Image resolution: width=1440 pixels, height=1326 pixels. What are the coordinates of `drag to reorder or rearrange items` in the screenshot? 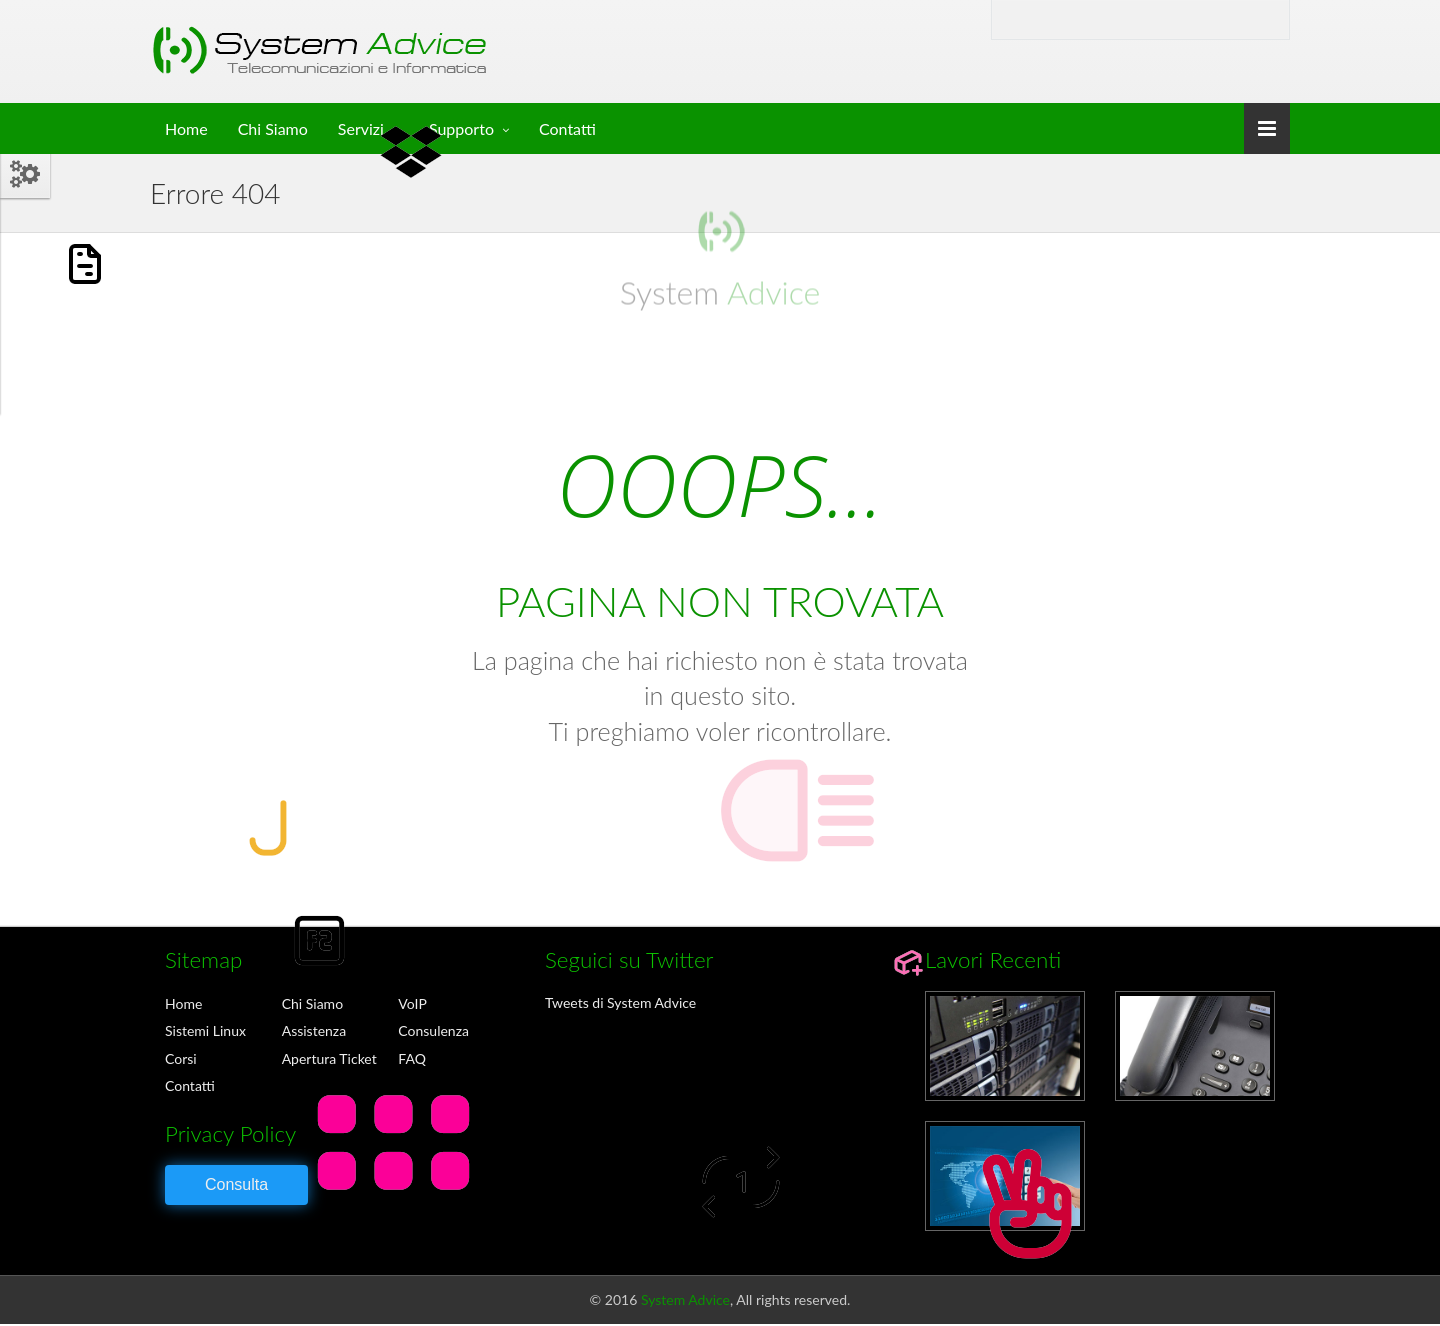 It's located at (393, 1142).